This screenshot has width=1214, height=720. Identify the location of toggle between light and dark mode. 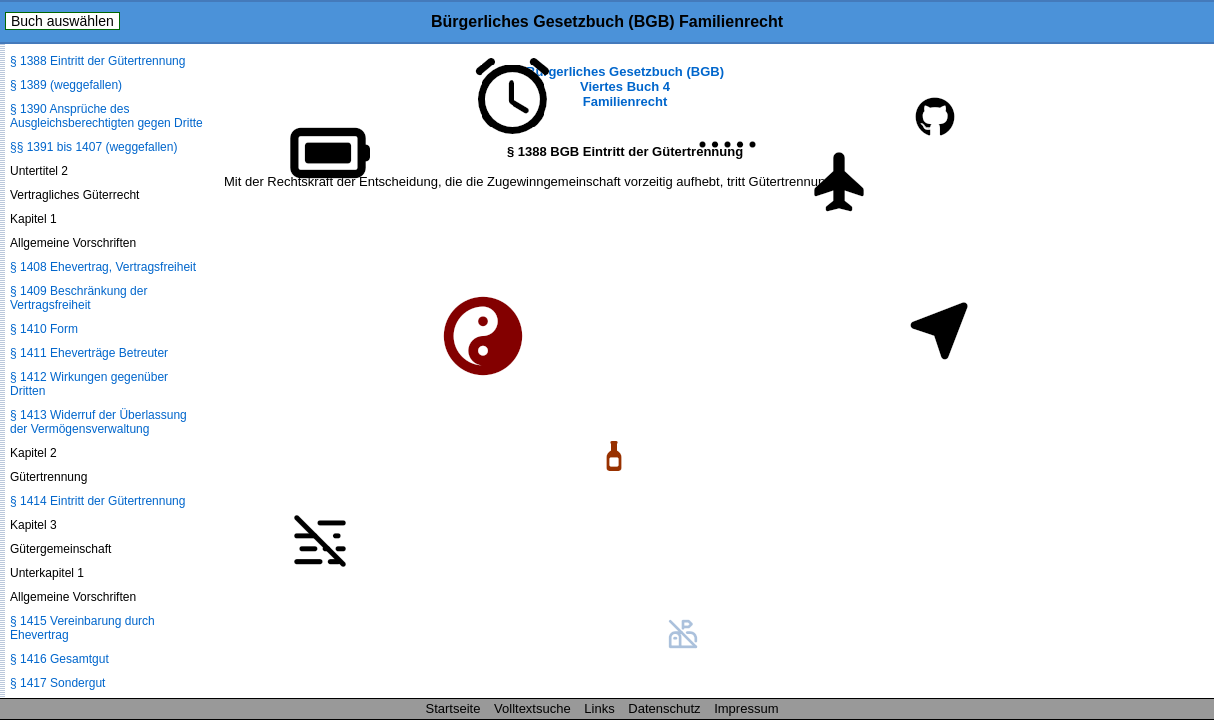
(483, 336).